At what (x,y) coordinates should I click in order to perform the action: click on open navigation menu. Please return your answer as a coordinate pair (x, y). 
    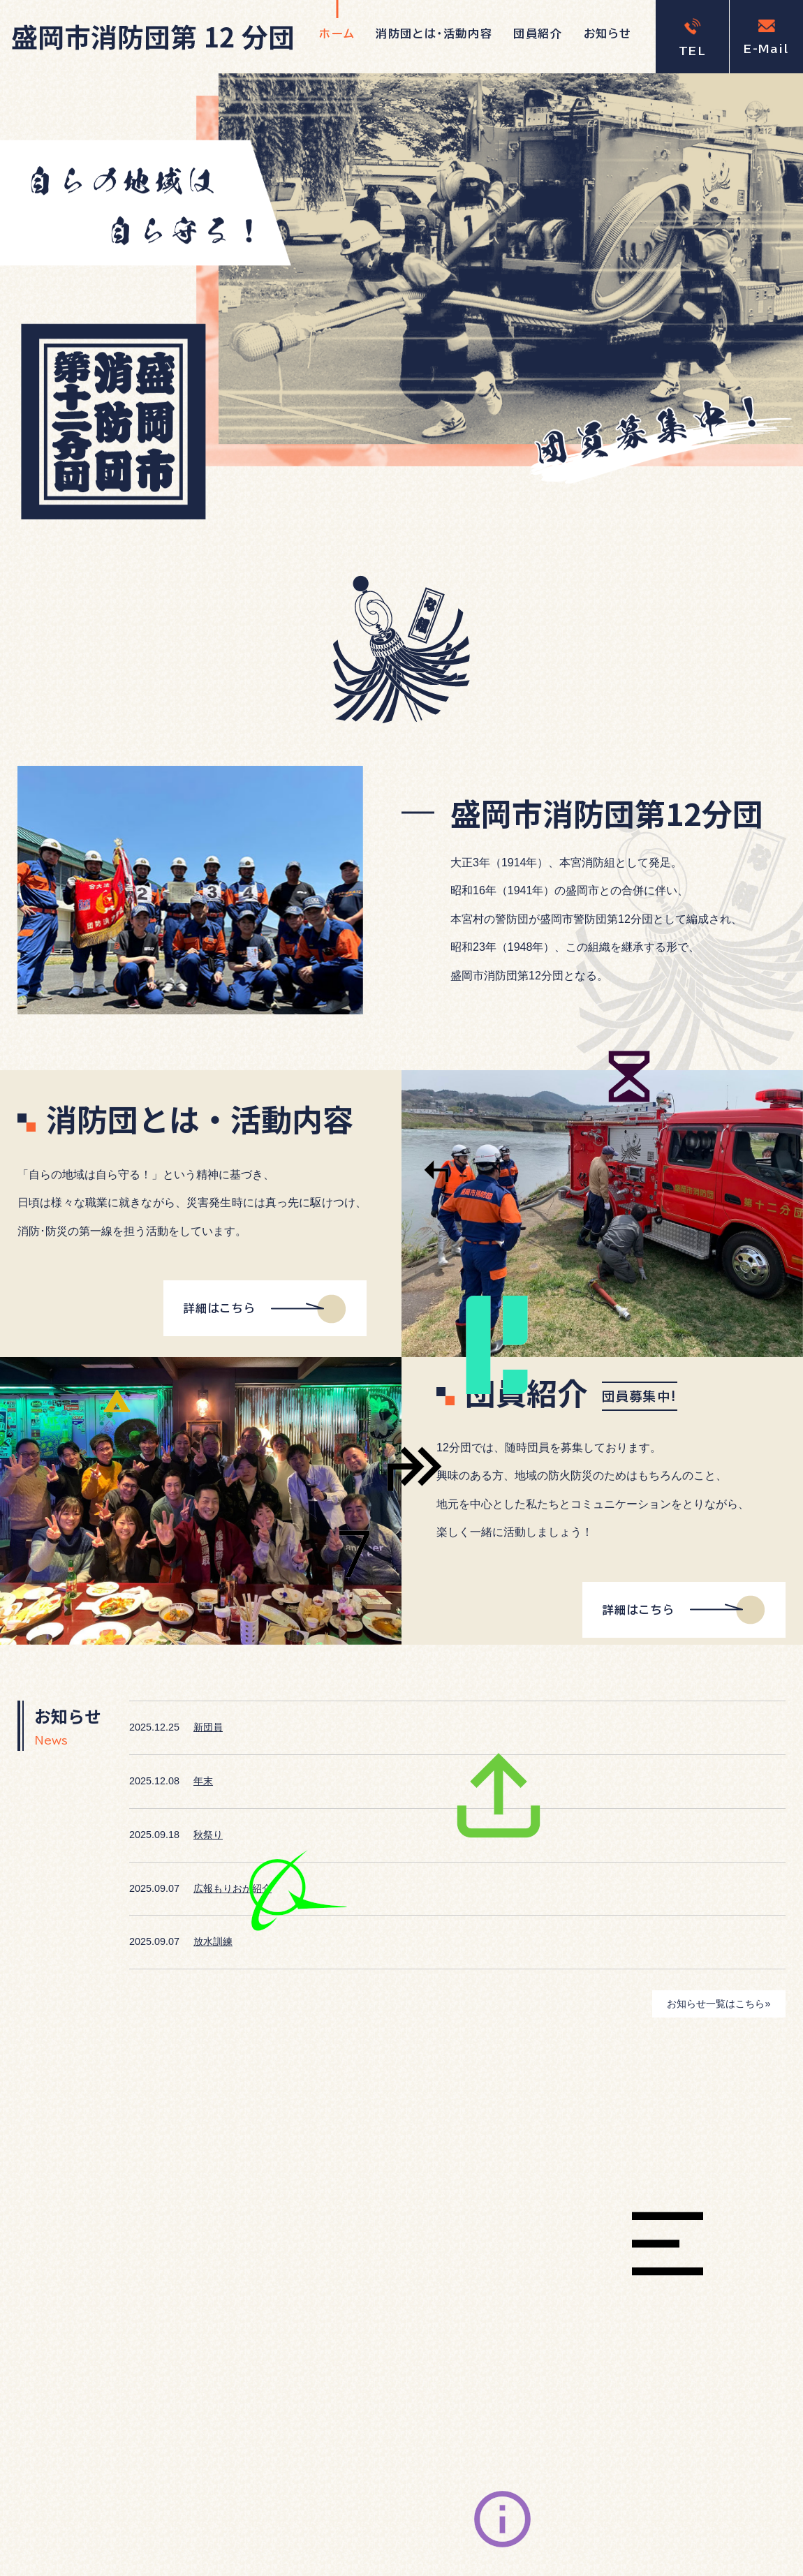
    Looking at the image, I should click on (668, 2244).